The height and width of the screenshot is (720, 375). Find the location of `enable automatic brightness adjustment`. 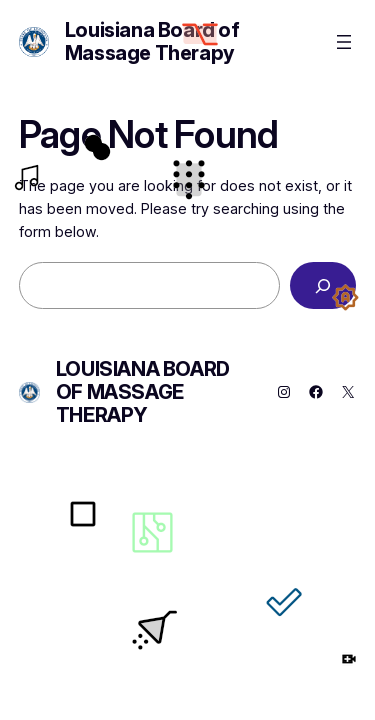

enable automatic brightness adjustment is located at coordinates (345, 297).